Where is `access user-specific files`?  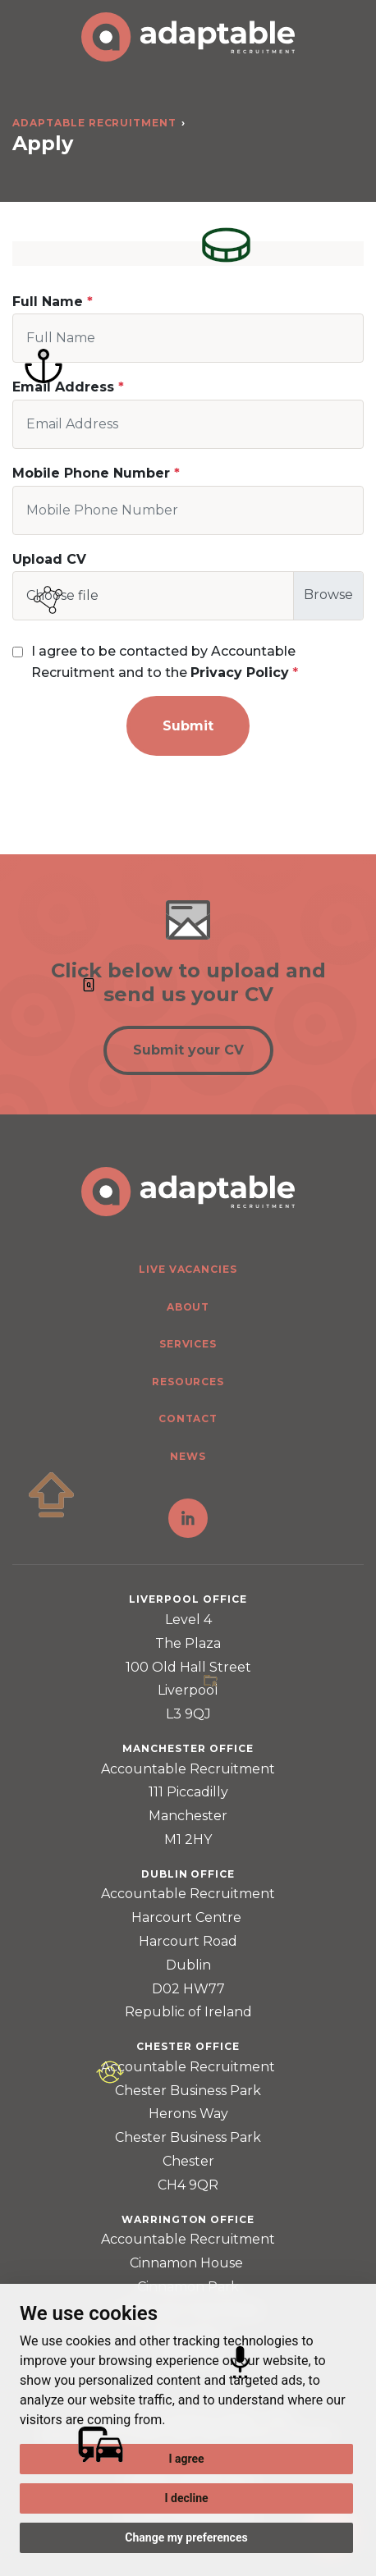 access user-specific files is located at coordinates (210, 1680).